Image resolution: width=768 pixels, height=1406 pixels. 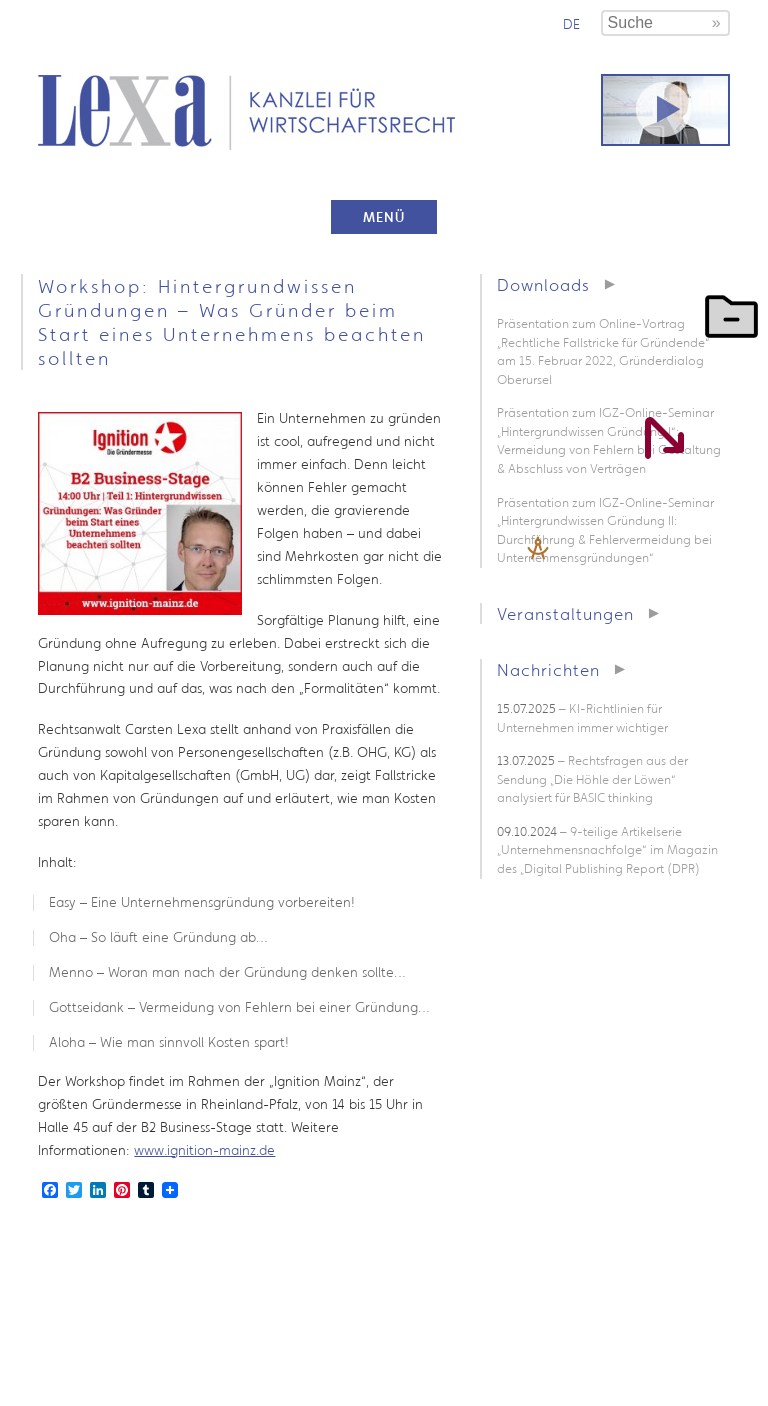 What do you see at coordinates (731, 315) in the screenshot?
I see `remove a folder` at bounding box center [731, 315].